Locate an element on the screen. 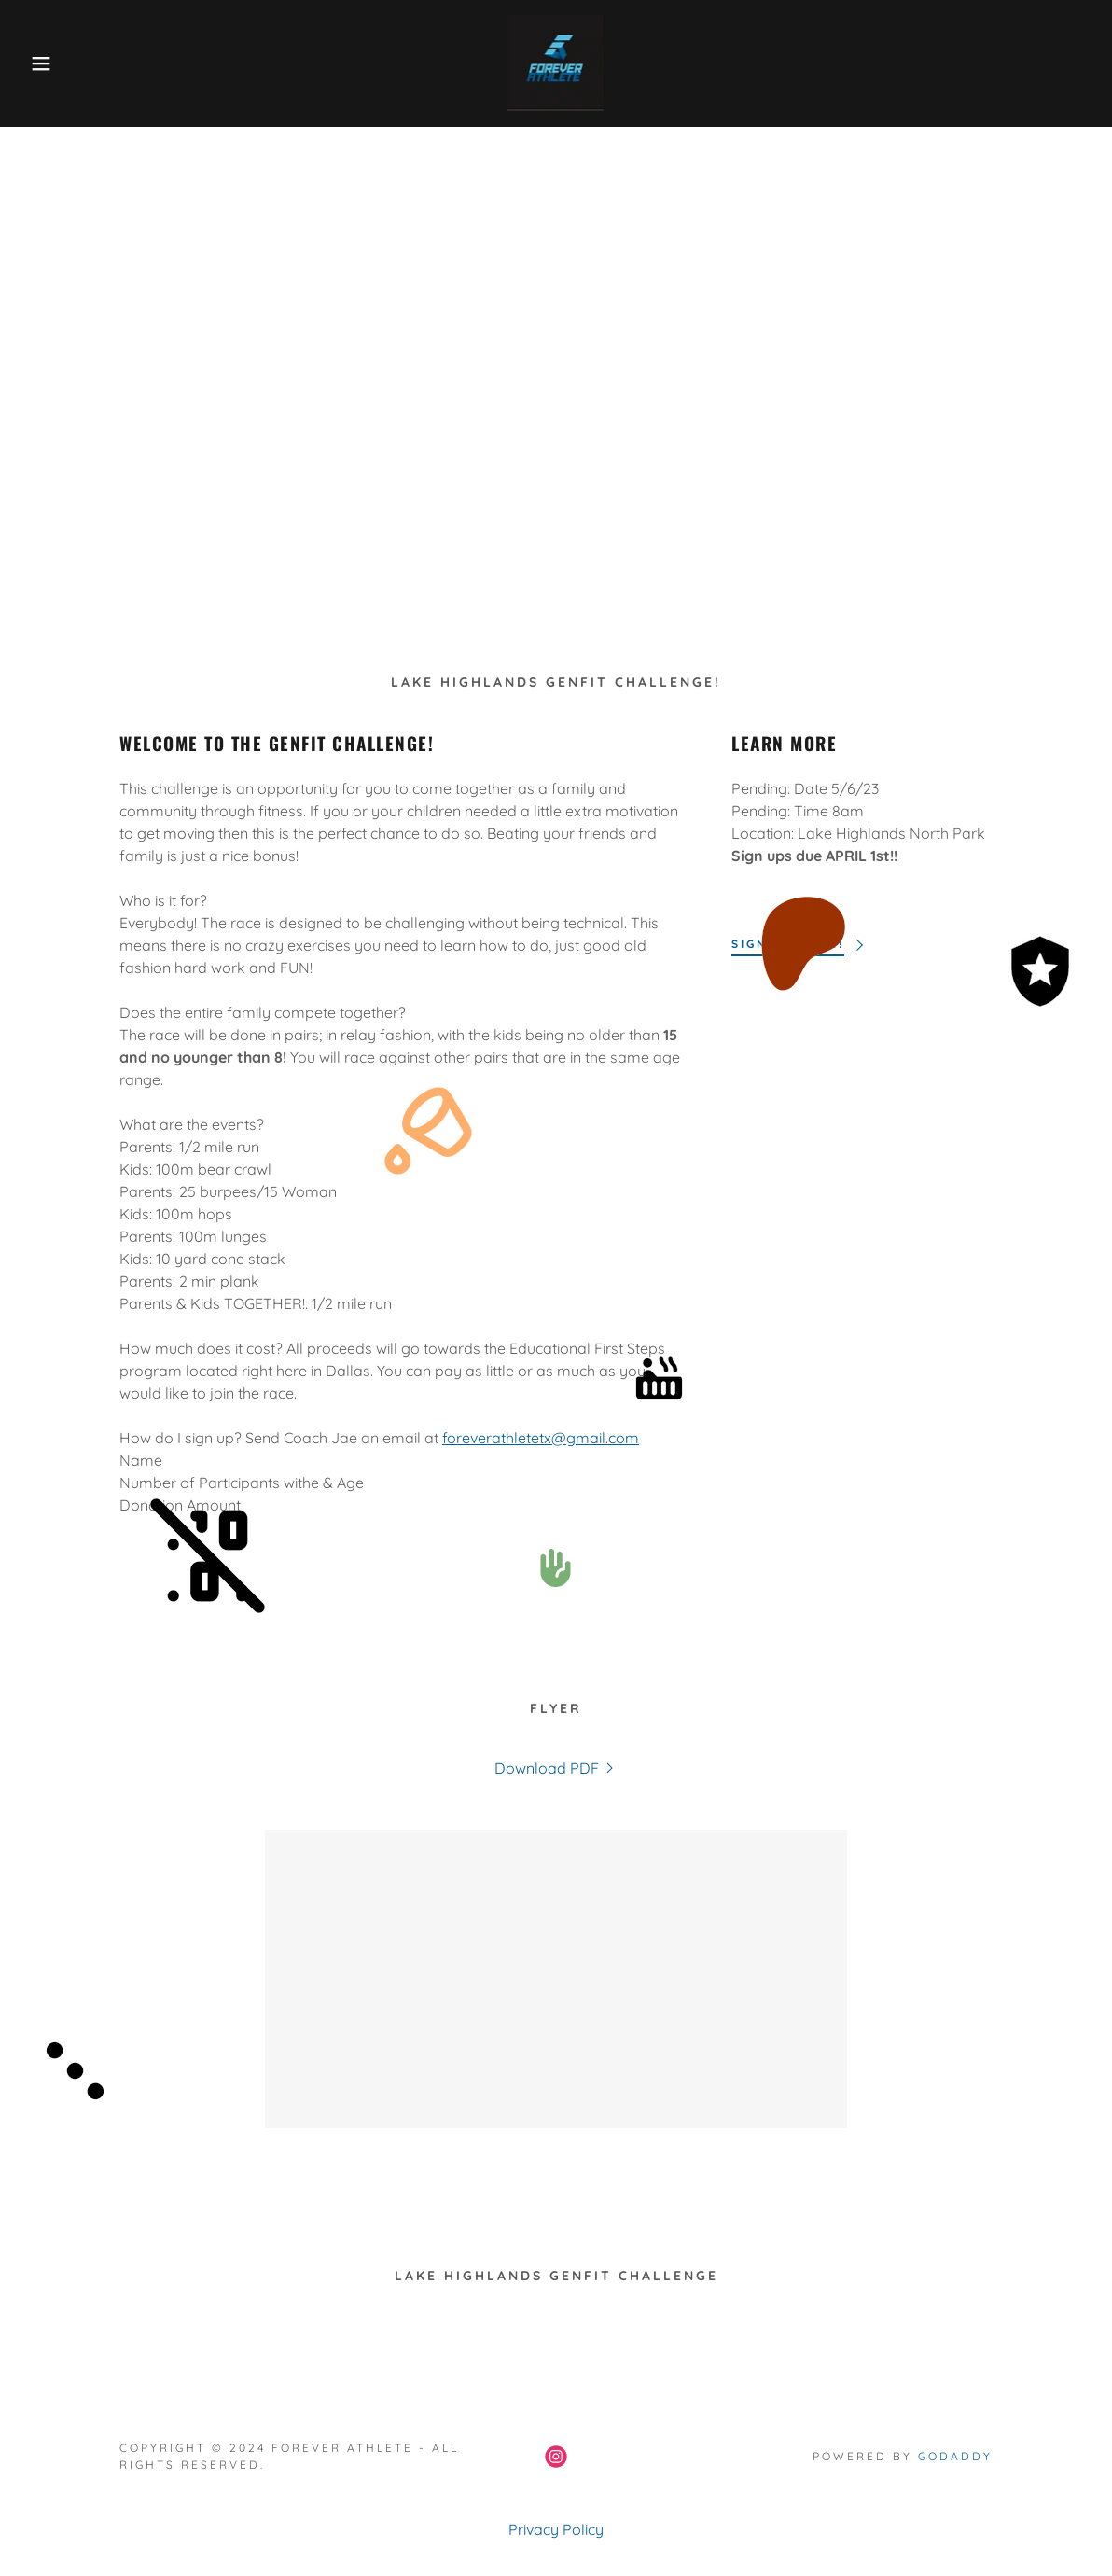 This screenshot has width=1112, height=2576. view hot tub or spa amenities is located at coordinates (659, 1376).